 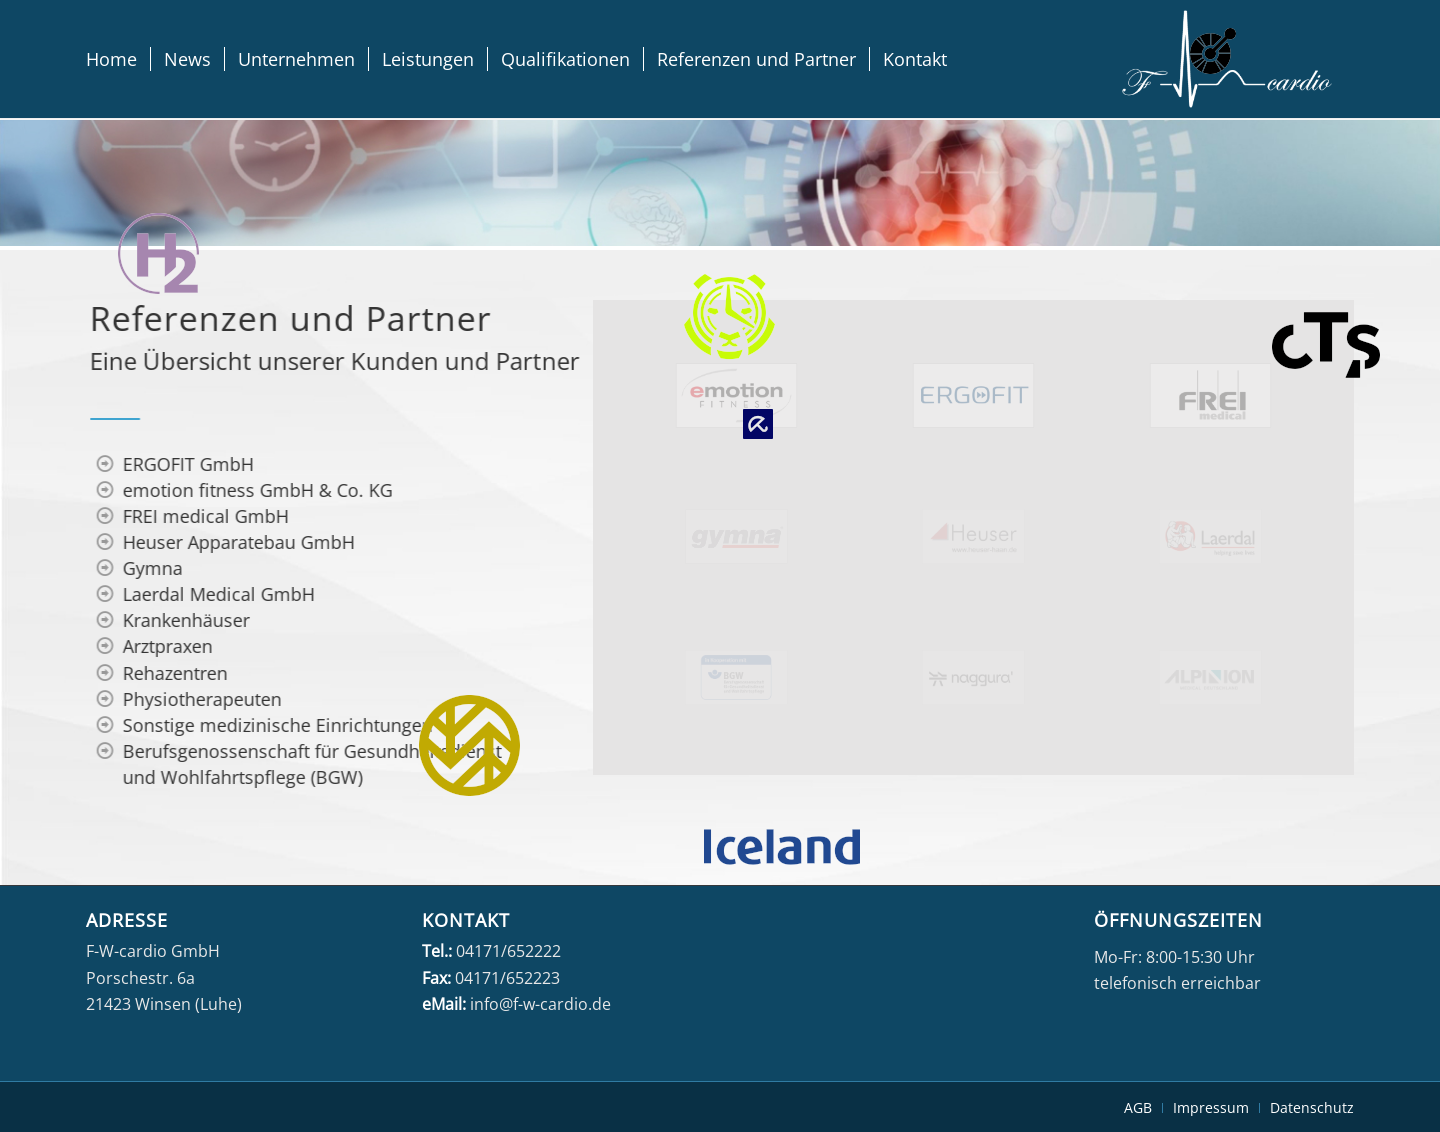 What do you see at coordinates (1326, 345) in the screenshot?
I see `CTS corporation logo` at bounding box center [1326, 345].